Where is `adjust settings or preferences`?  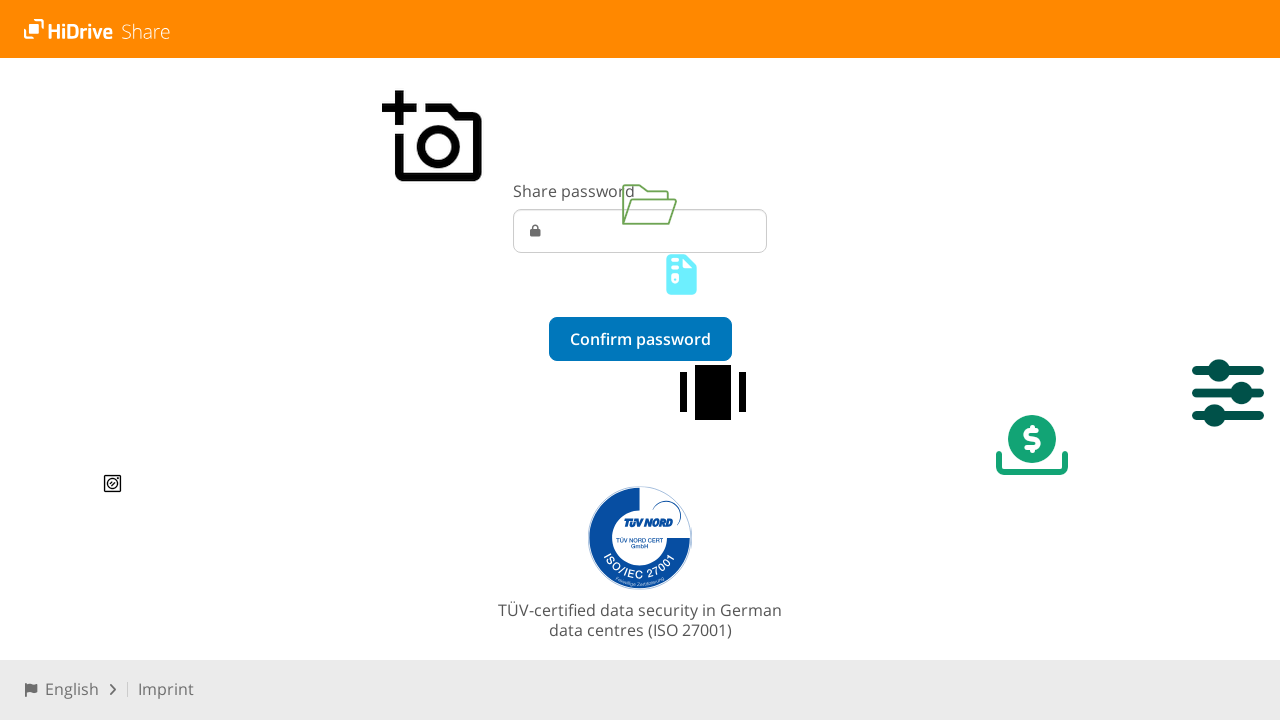 adjust settings or preferences is located at coordinates (1228, 393).